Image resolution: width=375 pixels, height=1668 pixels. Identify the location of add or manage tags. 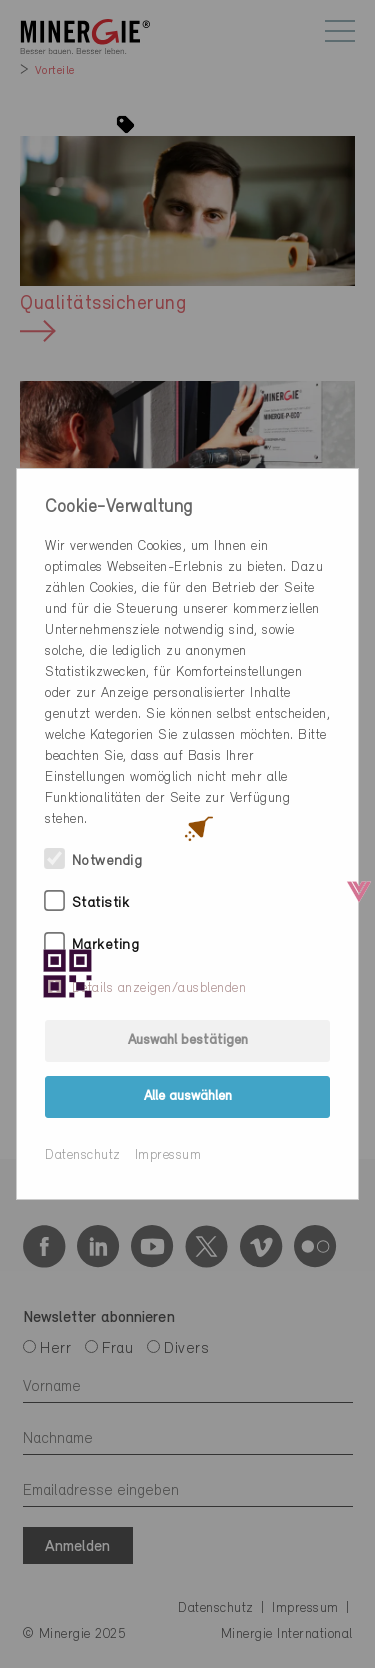
(125, 124).